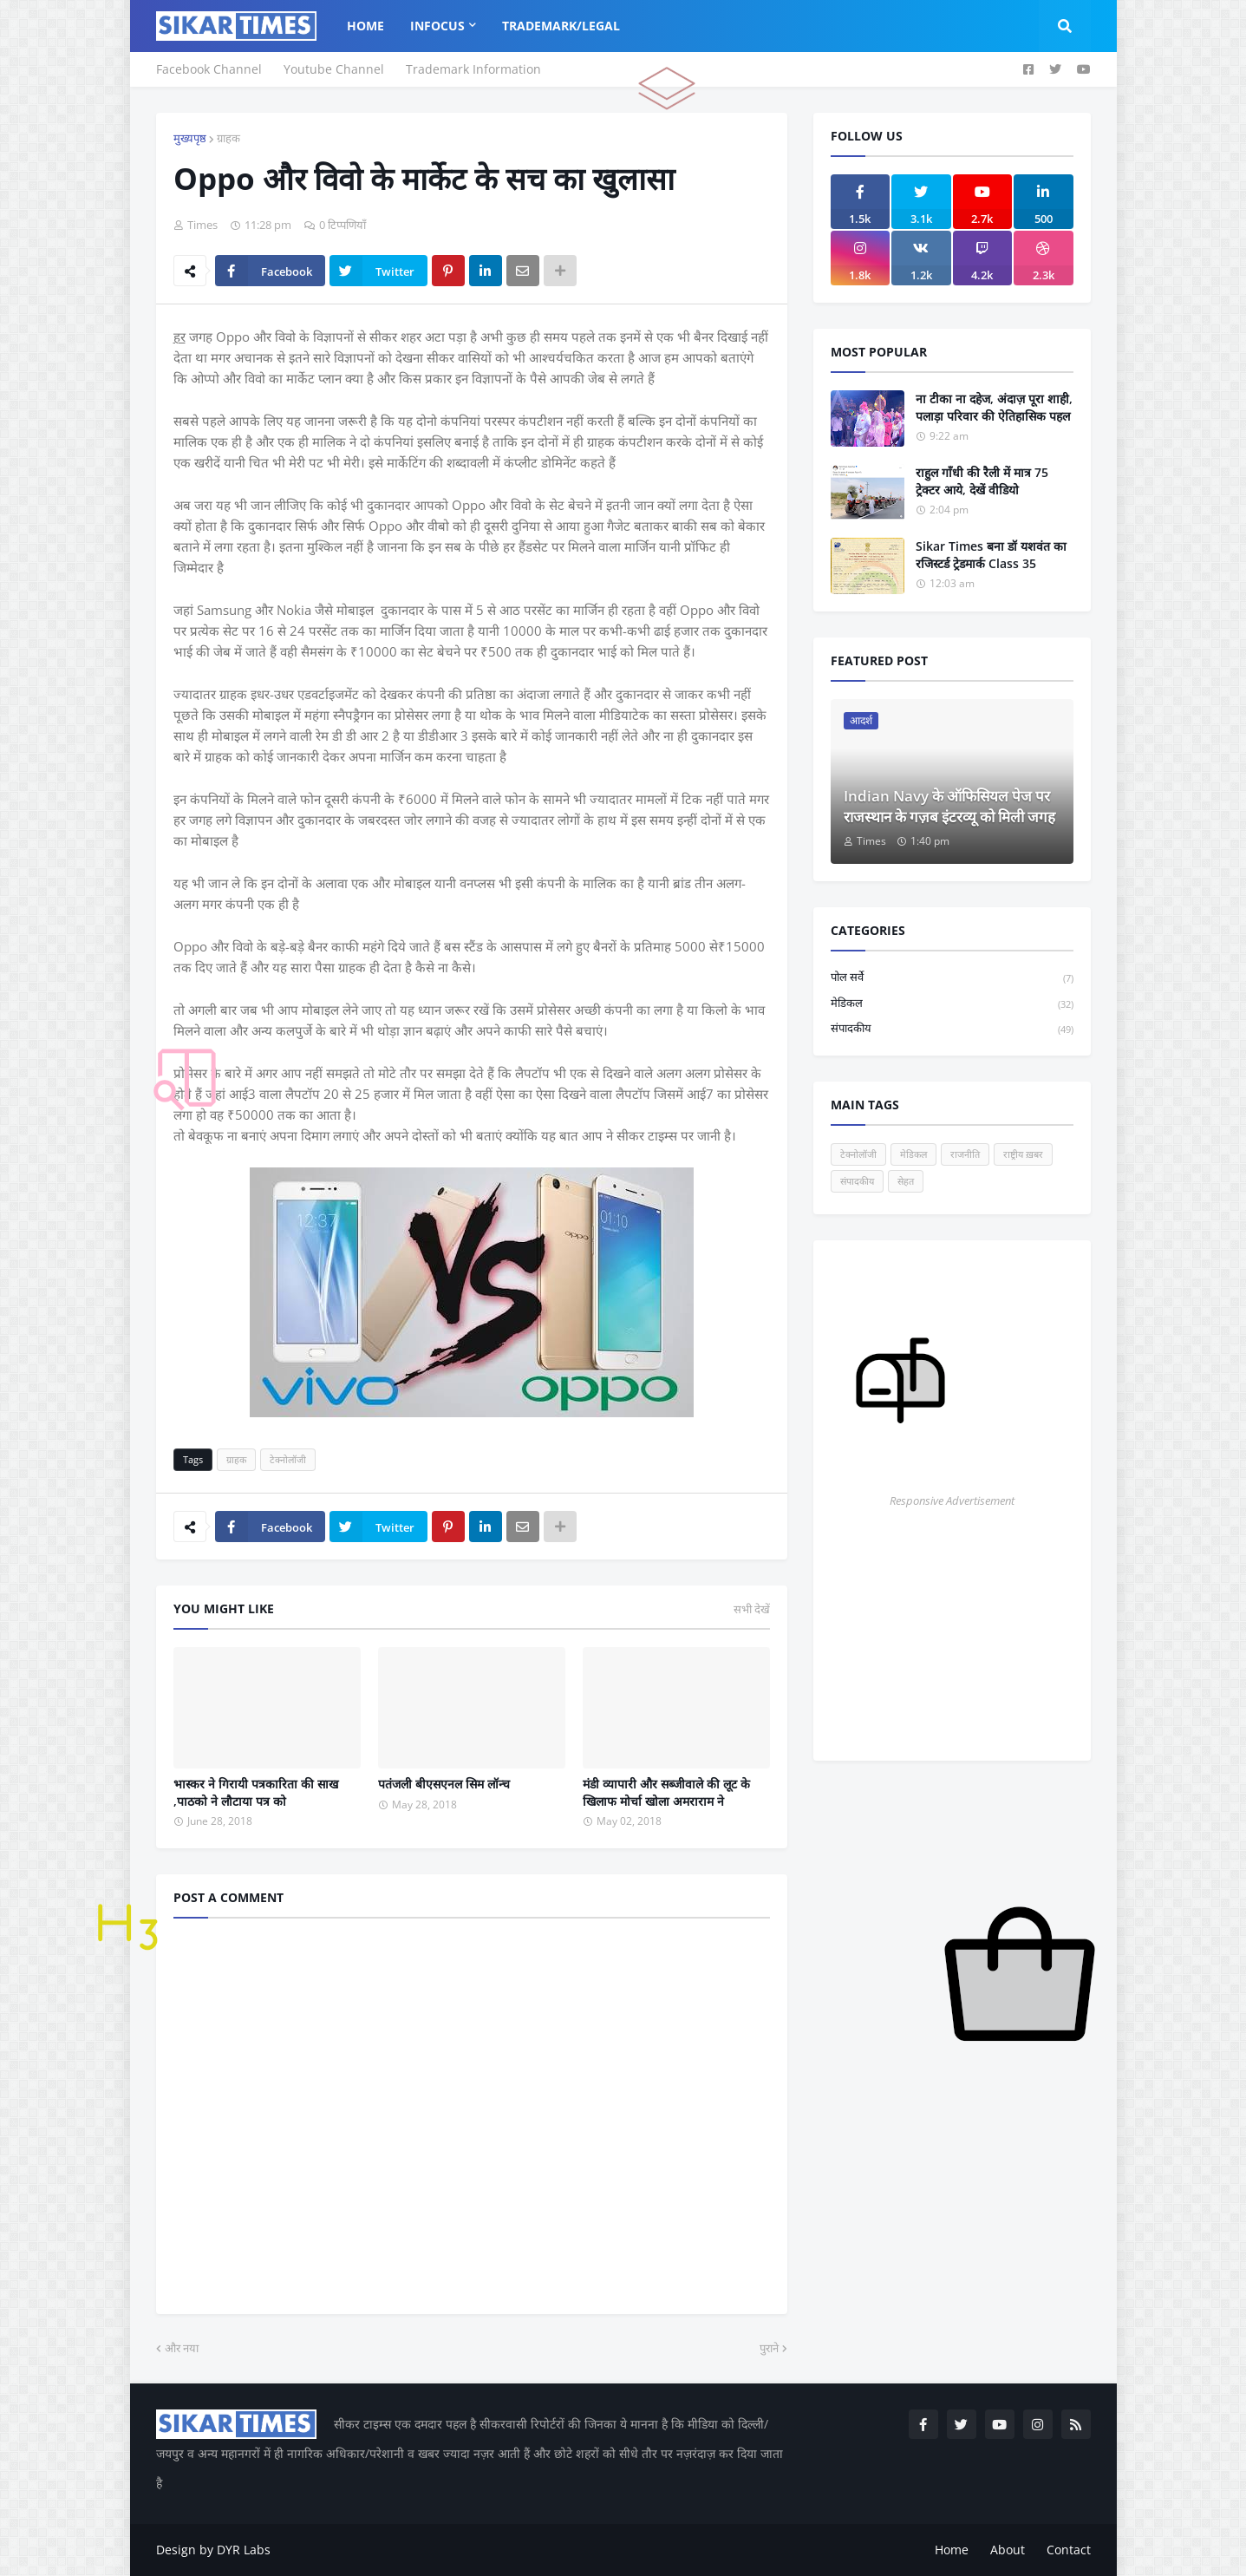 The height and width of the screenshot is (2576, 1246). I want to click on format text as heading level 3, so click(124, 1925).